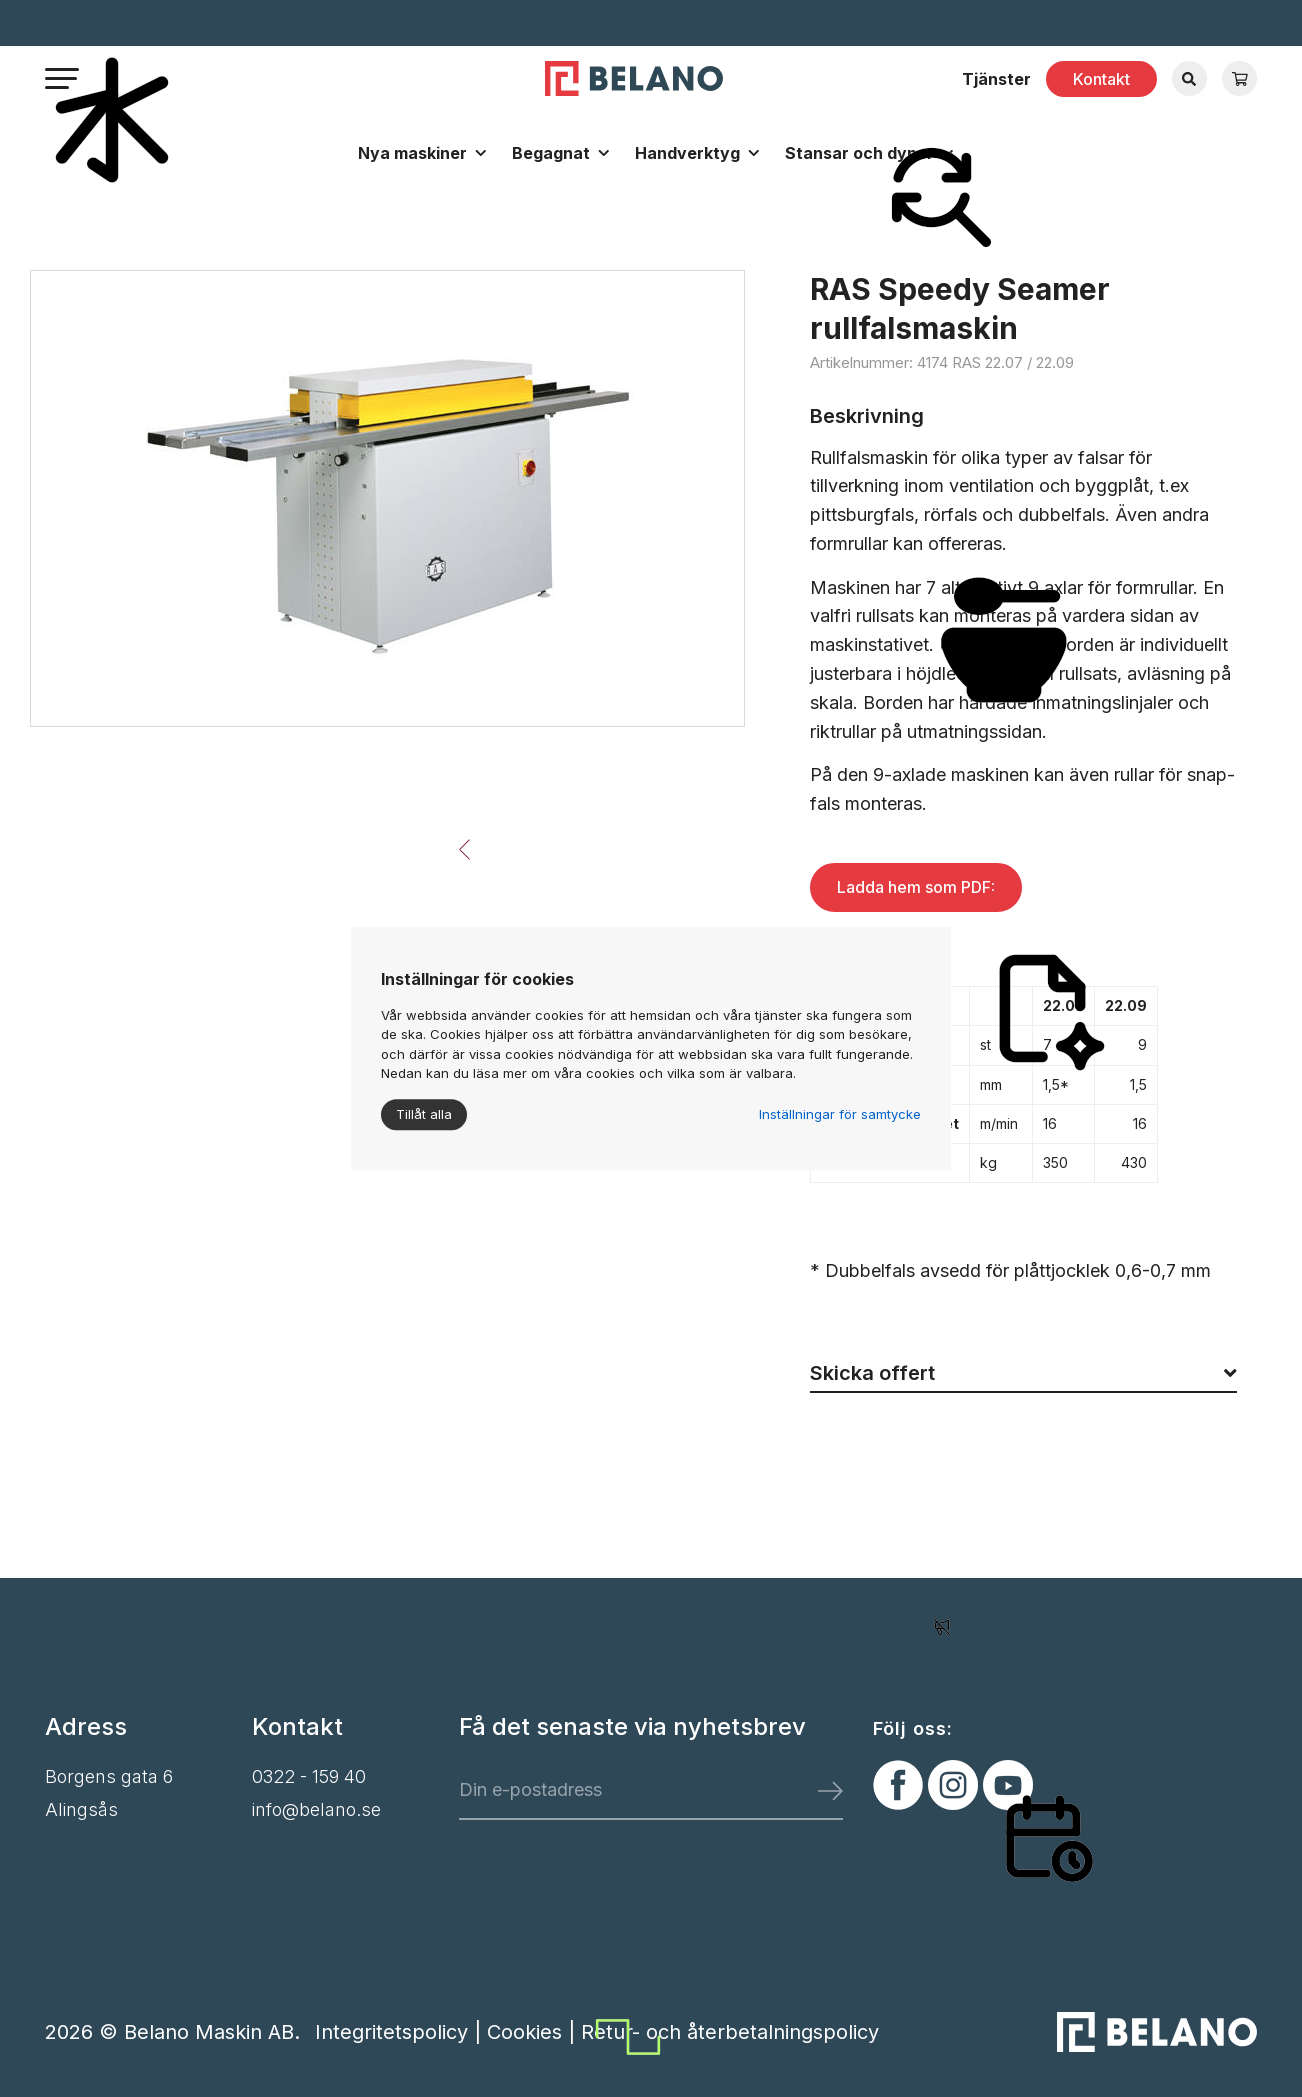 The width and height of the screenshot is (1302, 2097). I want to click on mute announcements or notifications, so click(942, 1627).